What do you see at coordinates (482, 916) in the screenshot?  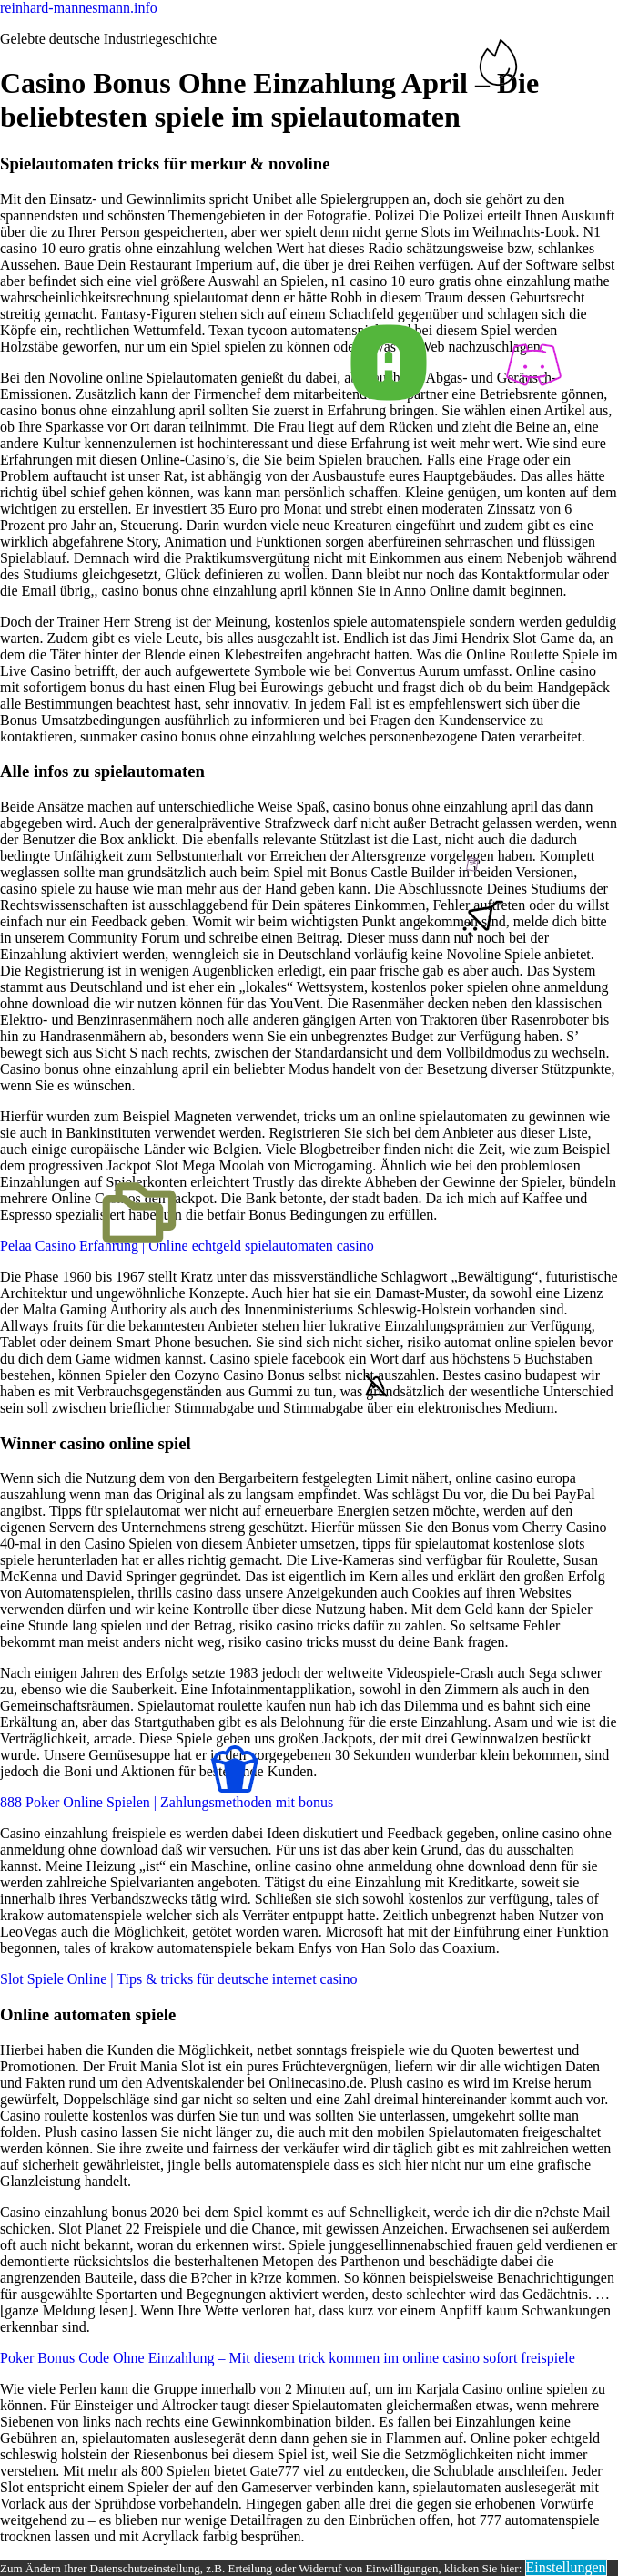 I see `access bathroom or shower facilities` at bounding box center [482, 916].